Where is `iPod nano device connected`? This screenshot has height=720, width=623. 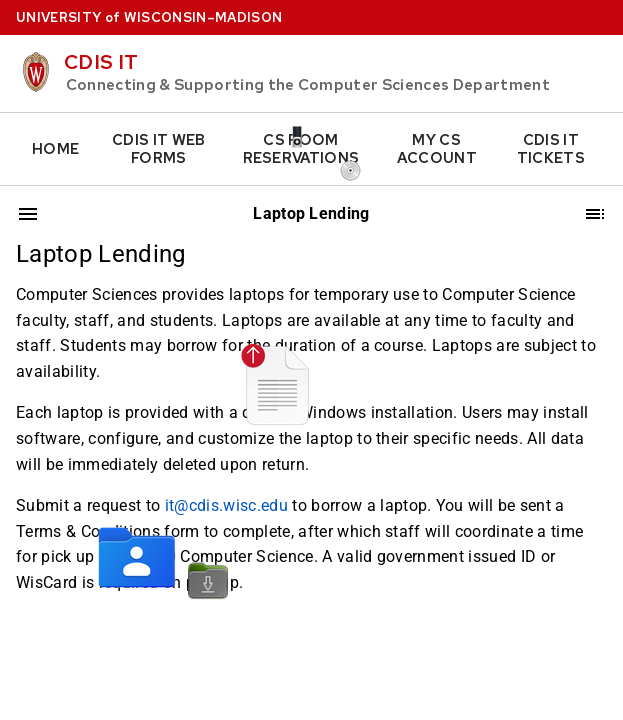
iPod nano device connected is located at coordinates (297, 137).